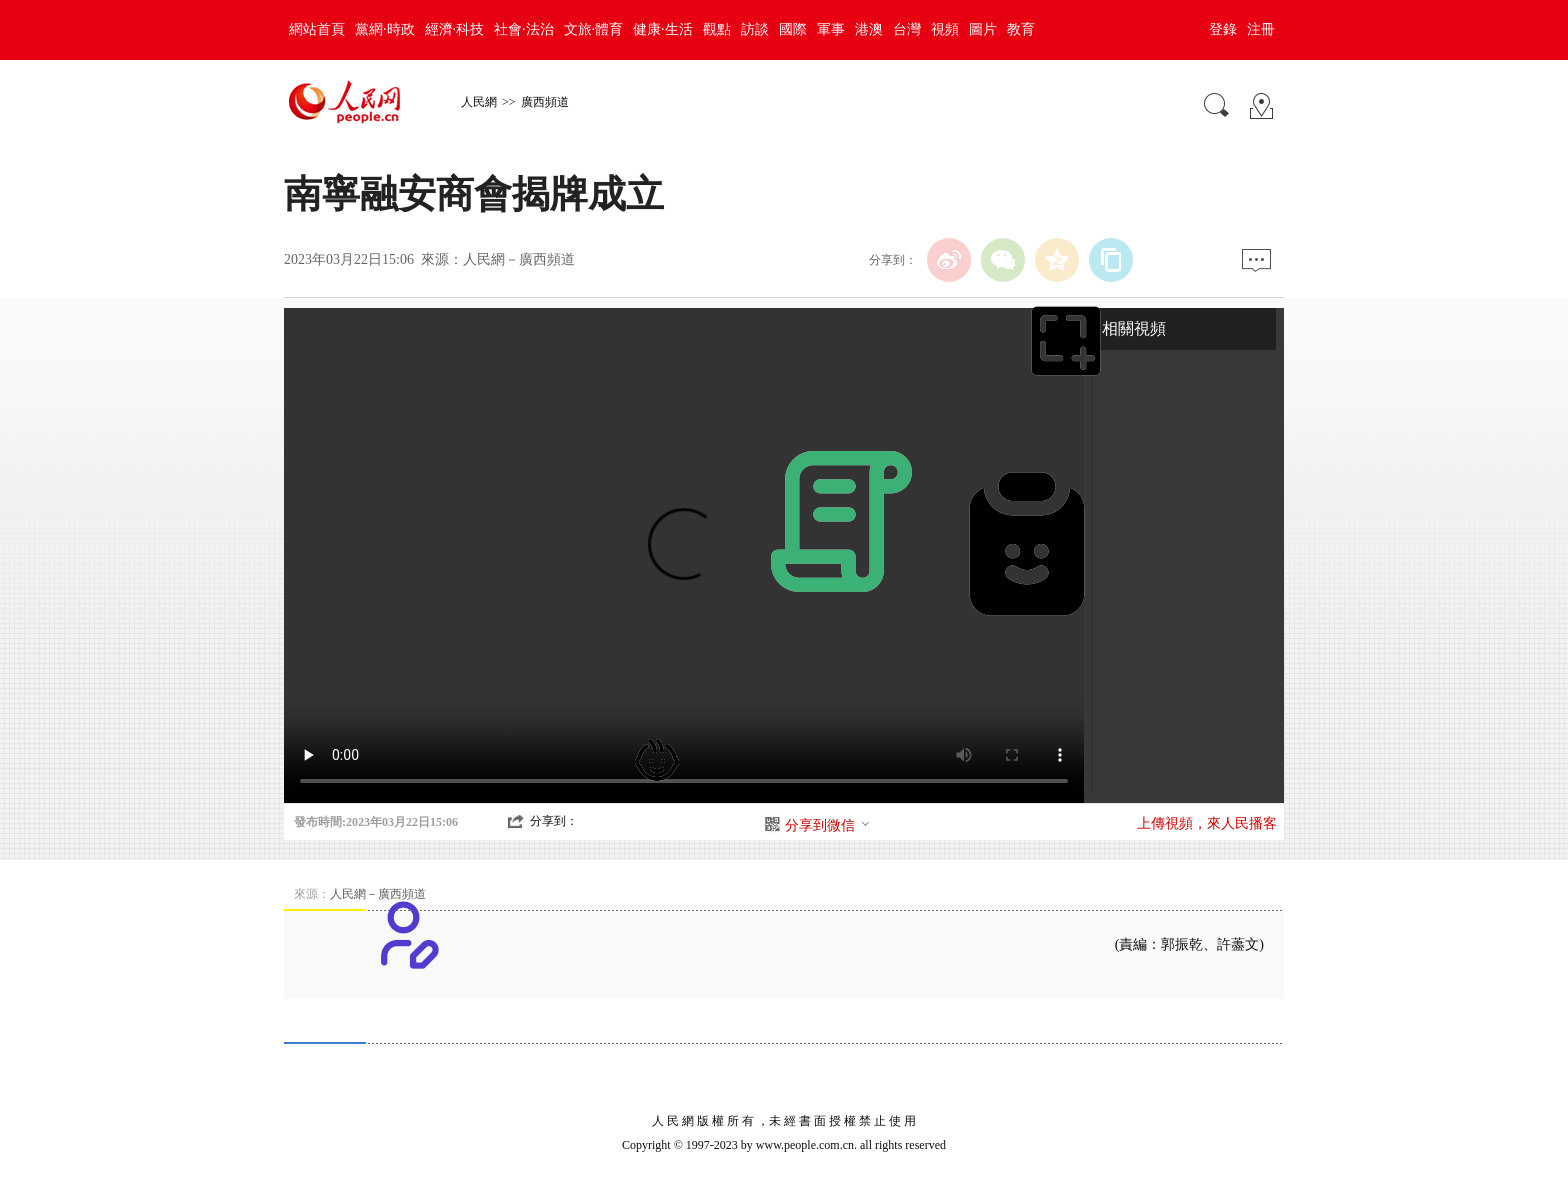 This screenshot has height=1182, width=1568. What do you see at coordinates (841, 521) in the screenshot?
I see `view license or terms of service` at bounding box center [841, 521].